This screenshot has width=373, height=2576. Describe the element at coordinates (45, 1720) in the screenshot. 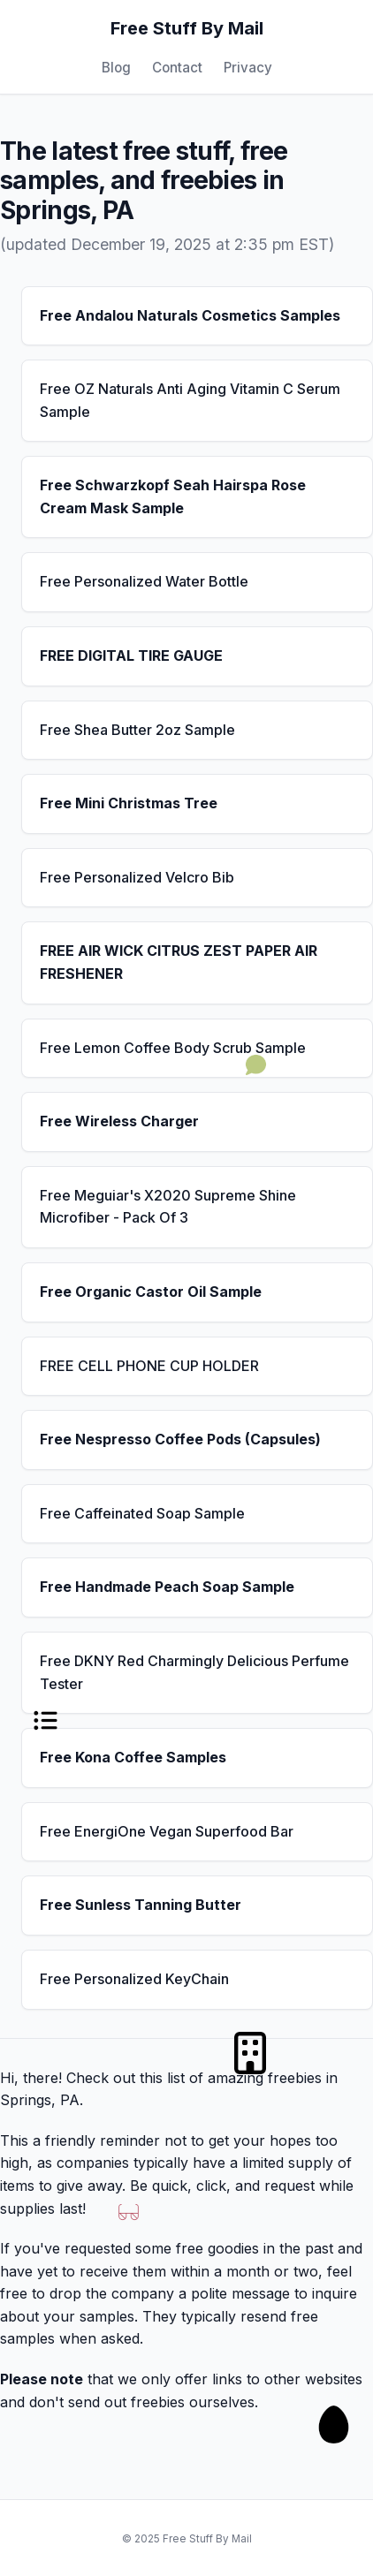

I see `view items in a bulleted list format` at that location.